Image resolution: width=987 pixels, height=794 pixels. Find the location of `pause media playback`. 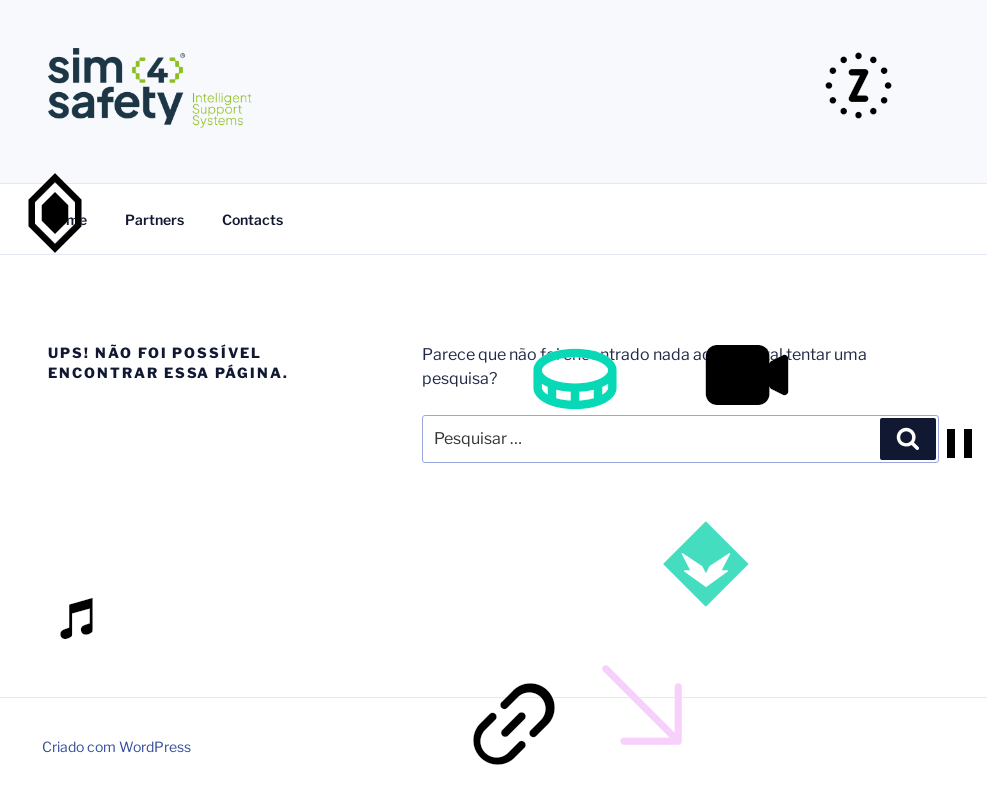

pause media playback is located at coordinates (959, 443).